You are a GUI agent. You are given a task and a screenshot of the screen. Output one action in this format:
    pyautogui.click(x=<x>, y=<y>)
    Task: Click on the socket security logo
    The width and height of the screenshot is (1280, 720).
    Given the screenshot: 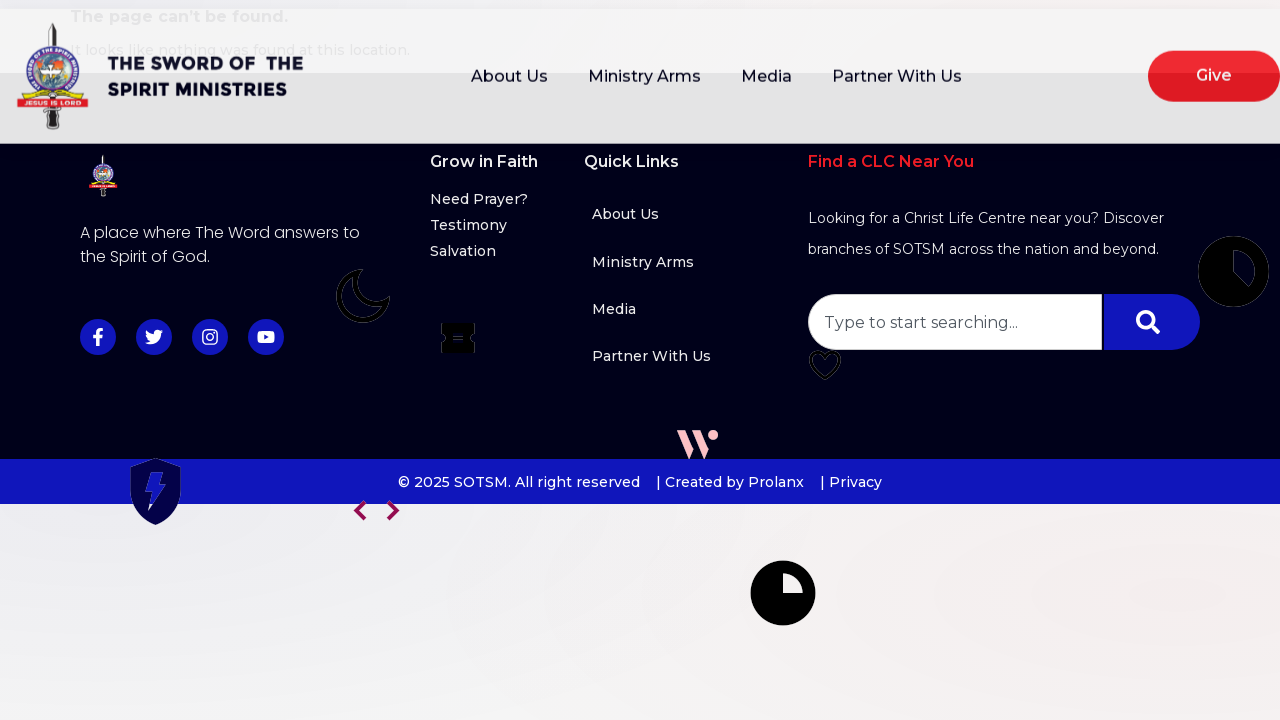 What is the action you would take?
    pyautogui.click(x=155, y=491)
    